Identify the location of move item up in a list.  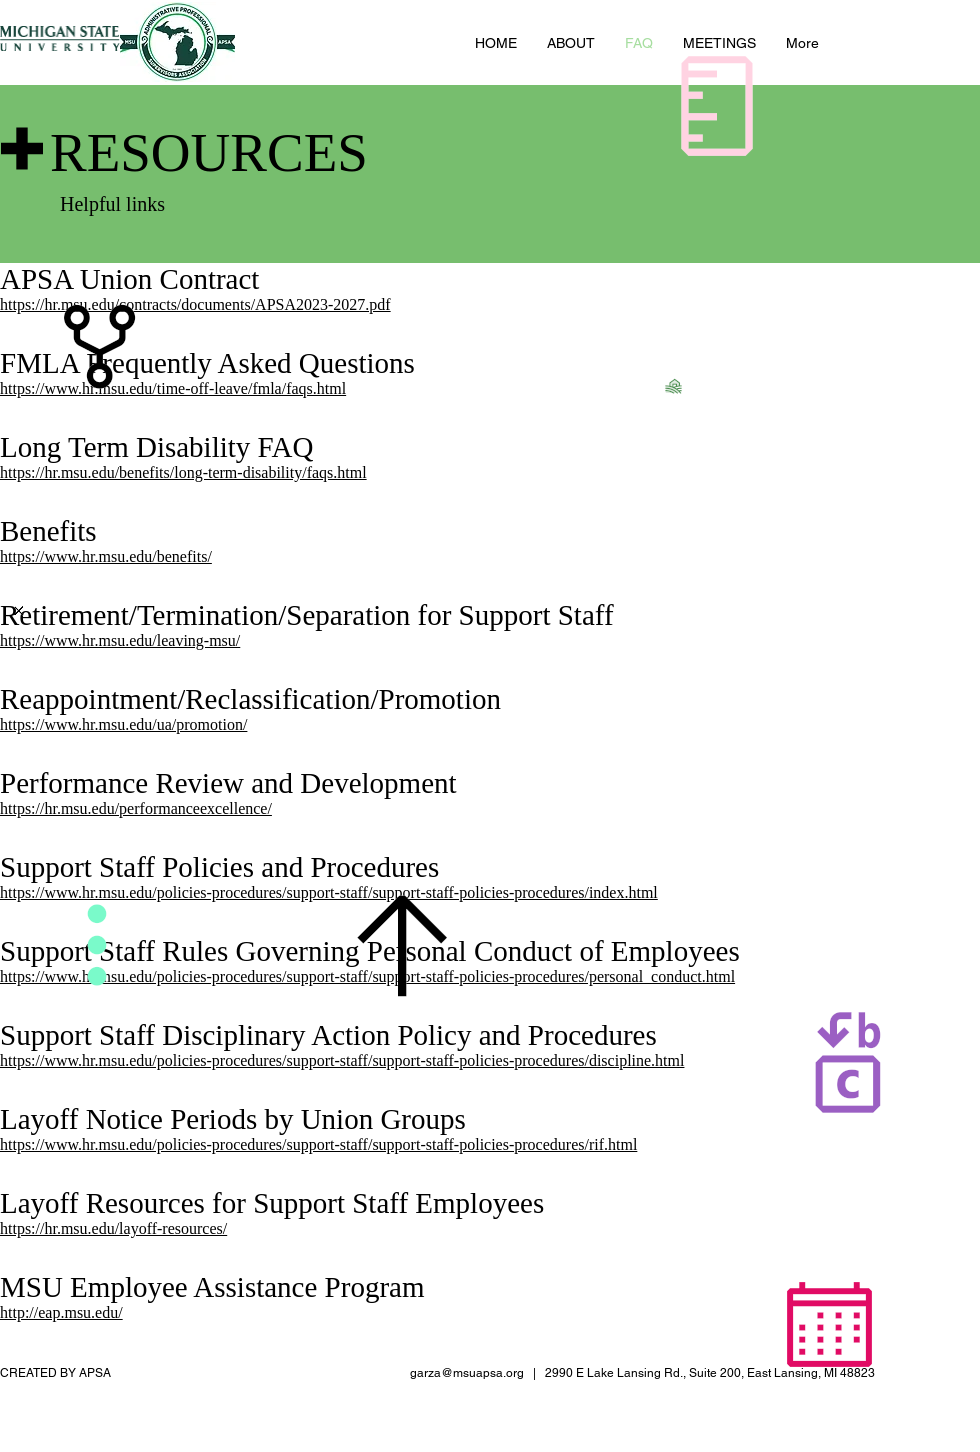
(398, 946).